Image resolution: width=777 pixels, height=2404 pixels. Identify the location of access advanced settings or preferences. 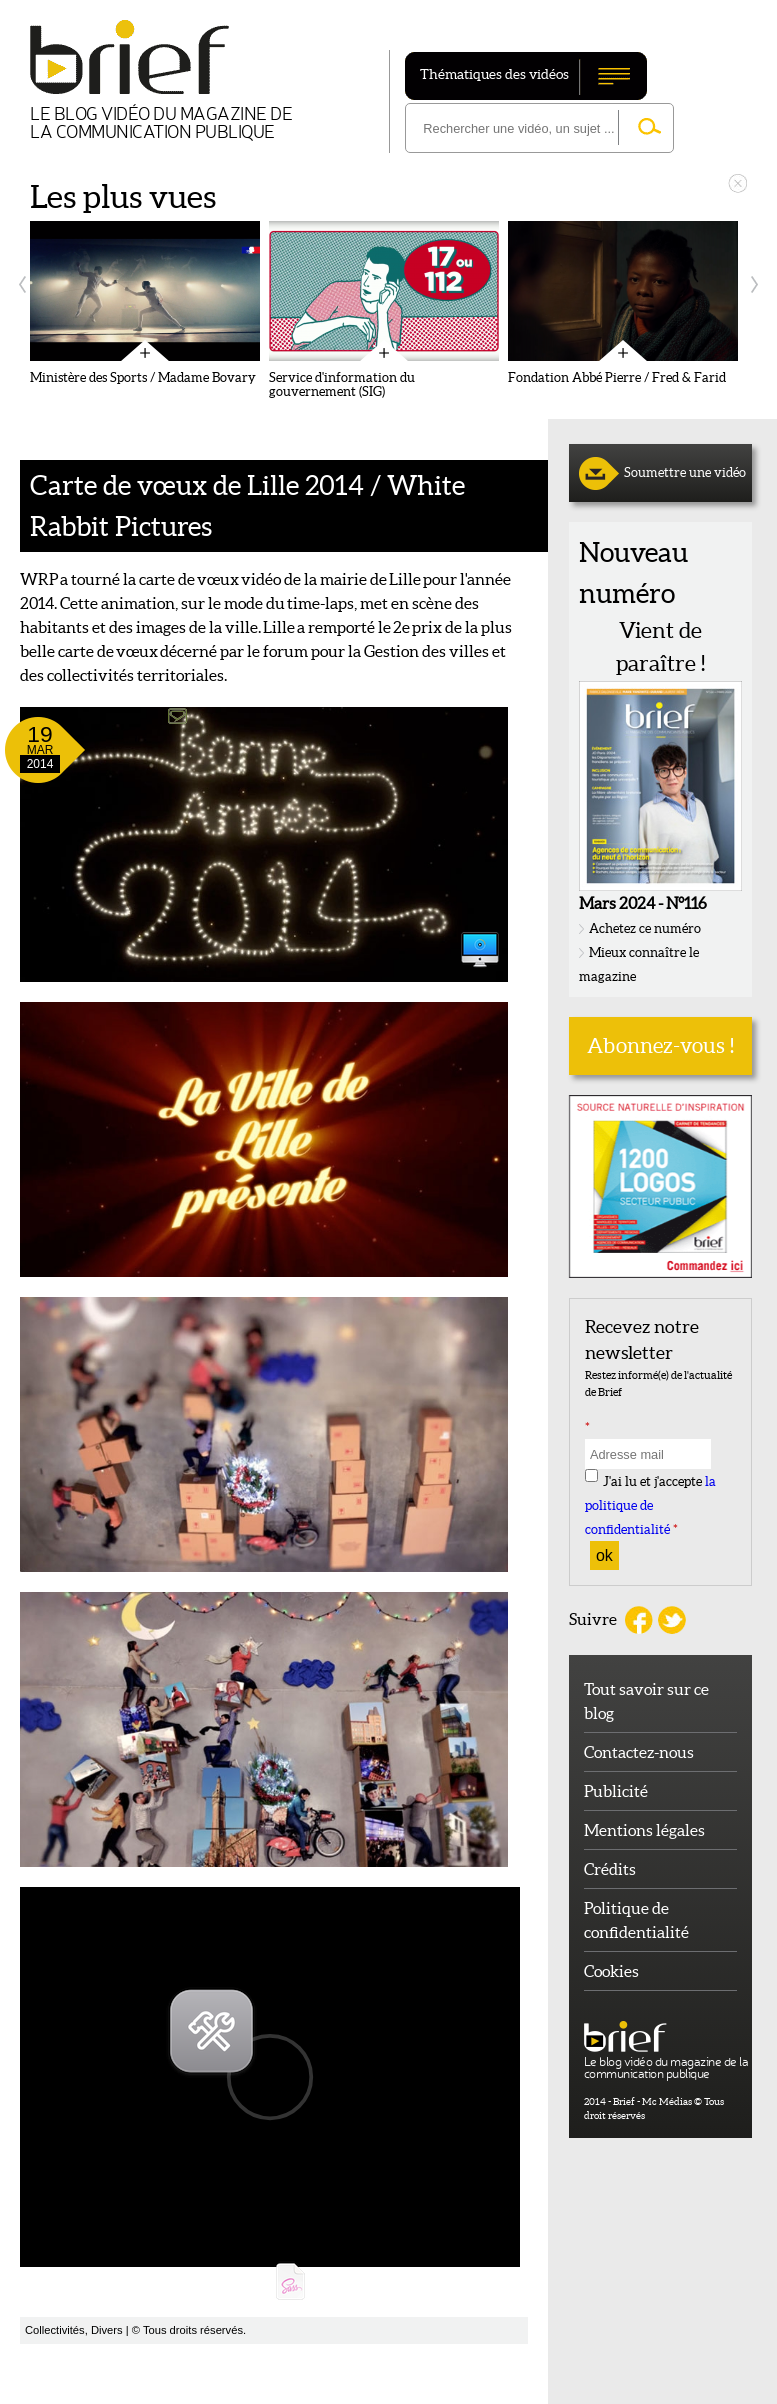
(211, 2032).